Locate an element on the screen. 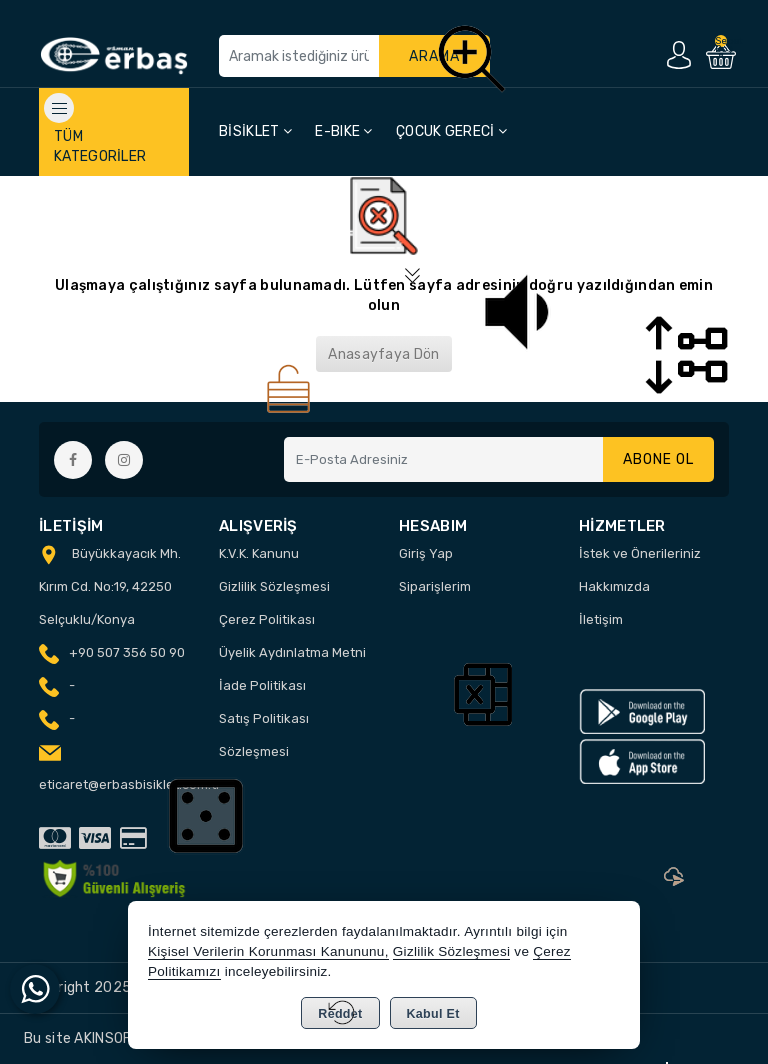  send to remote agent or cloud service is located at coordinates (674, 876).